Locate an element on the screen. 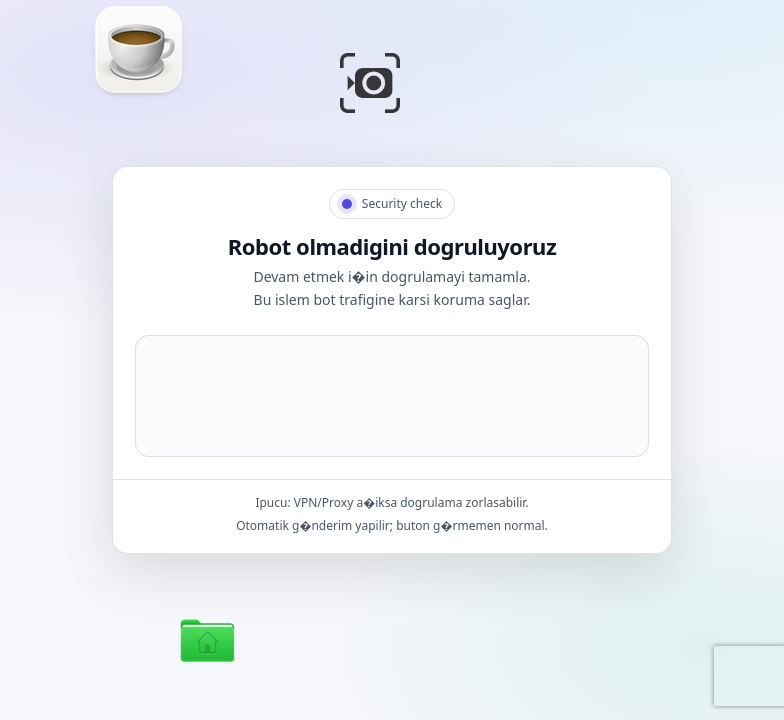  start screen recording with Kooha is located at coordinates (370, 83).